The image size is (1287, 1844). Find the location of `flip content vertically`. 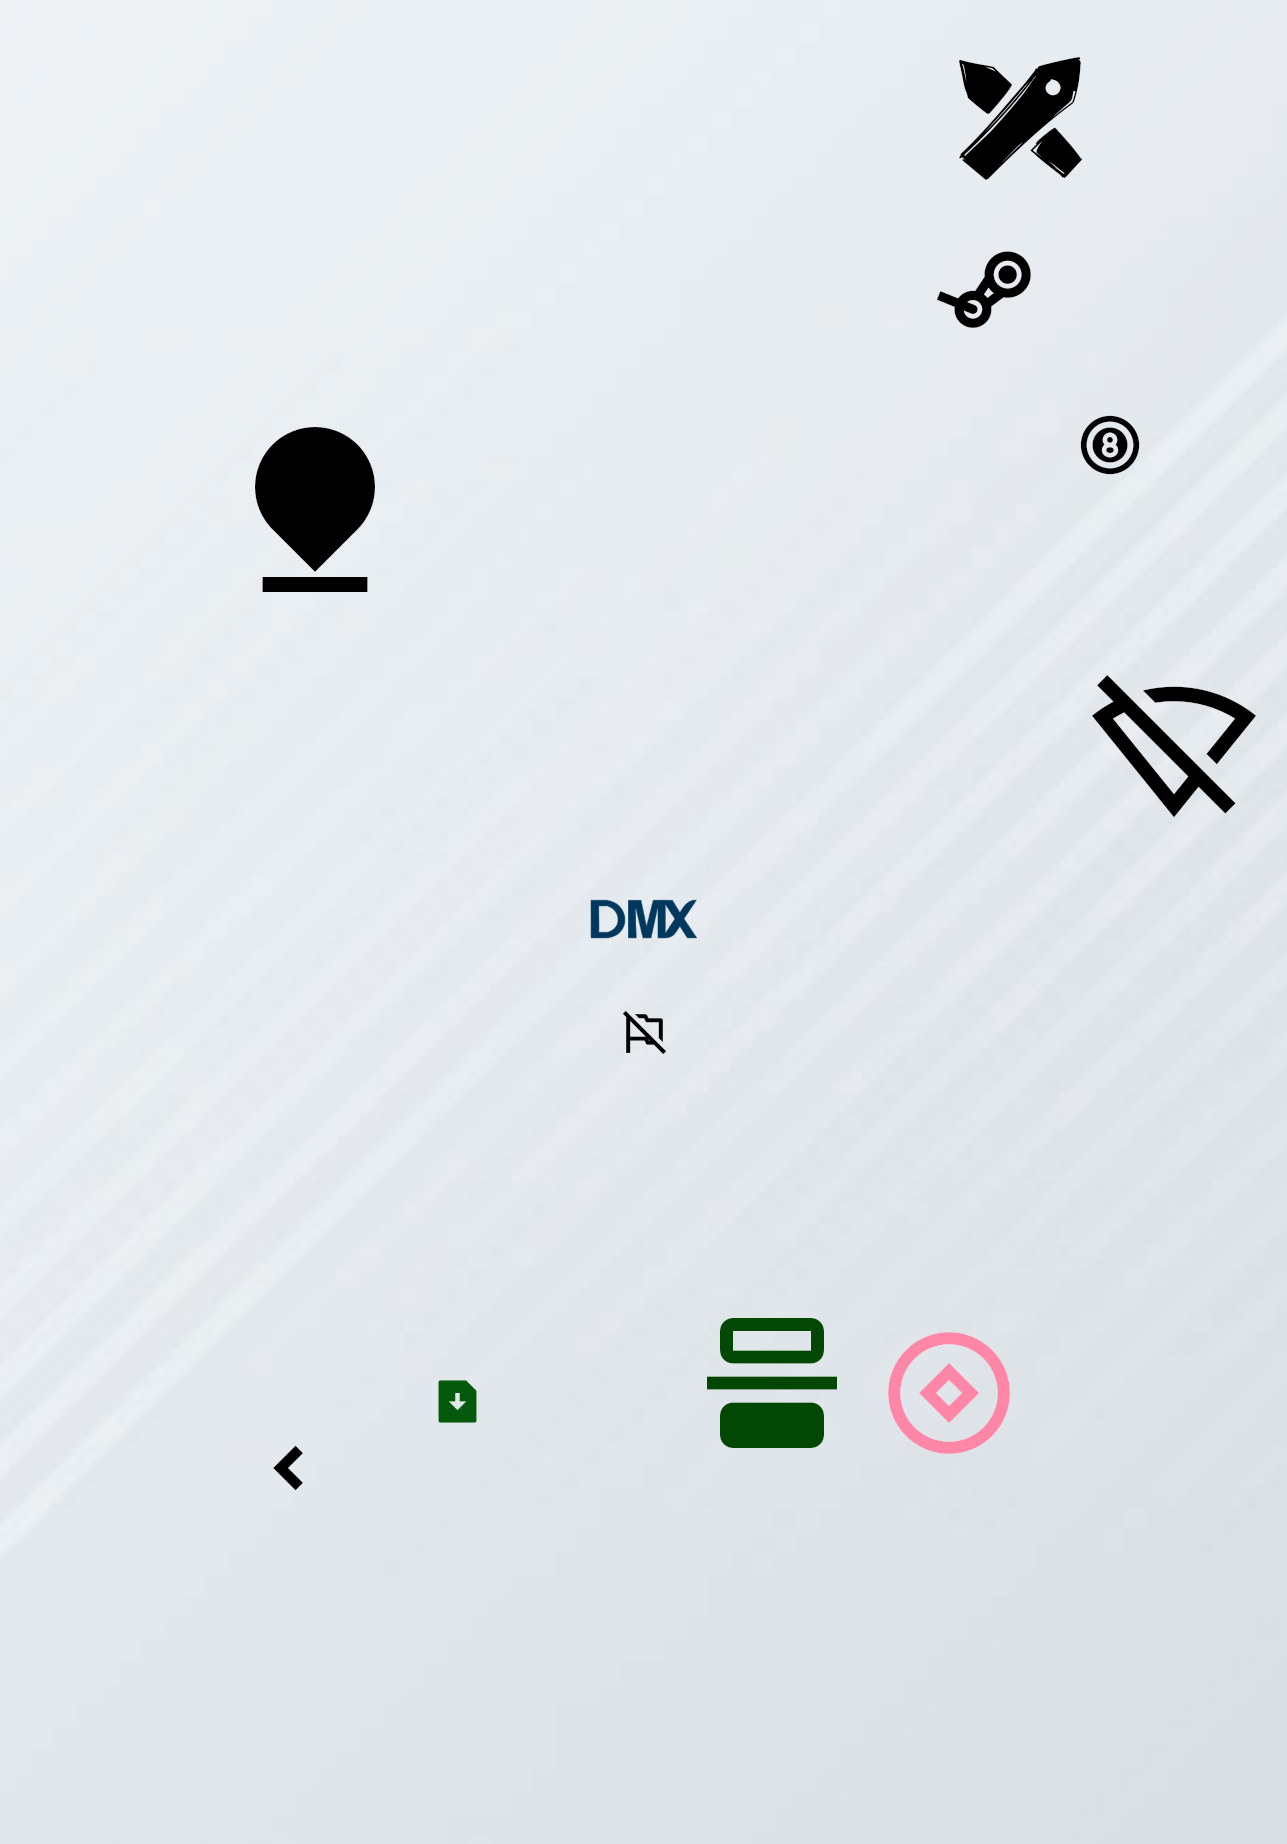

flip content vertically is located at coordinates (772, 1383).